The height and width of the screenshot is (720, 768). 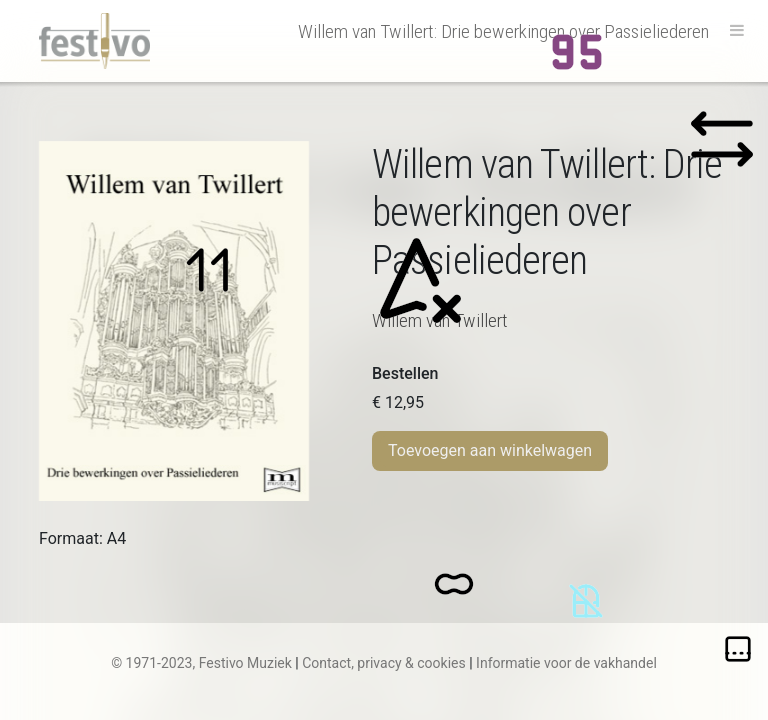 What do you see at coordinates (586, 601) in the screenshot?
I see `window or panel is disabled` at bounding box center [586, 601].